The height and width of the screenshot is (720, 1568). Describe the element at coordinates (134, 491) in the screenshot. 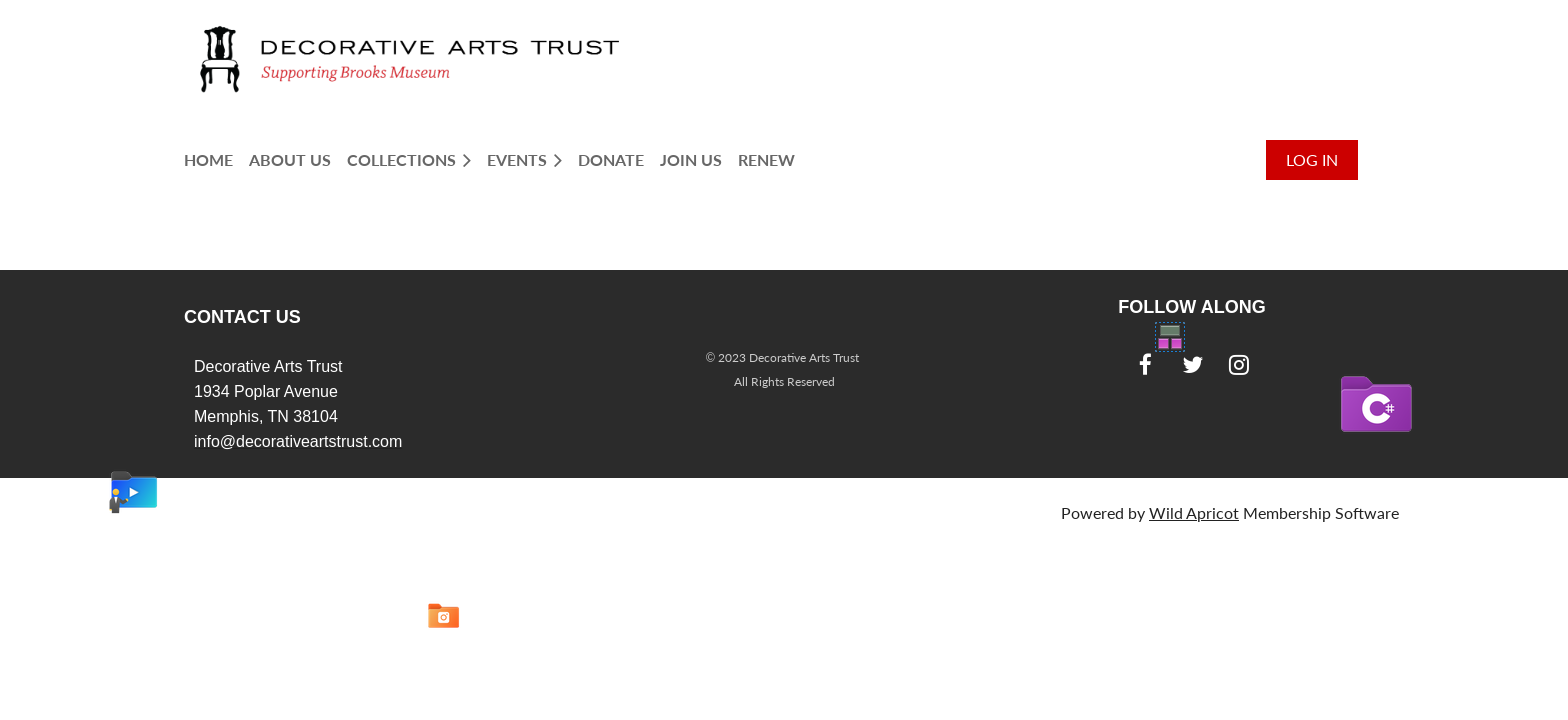

I see `open video tutorials folder` at that location.